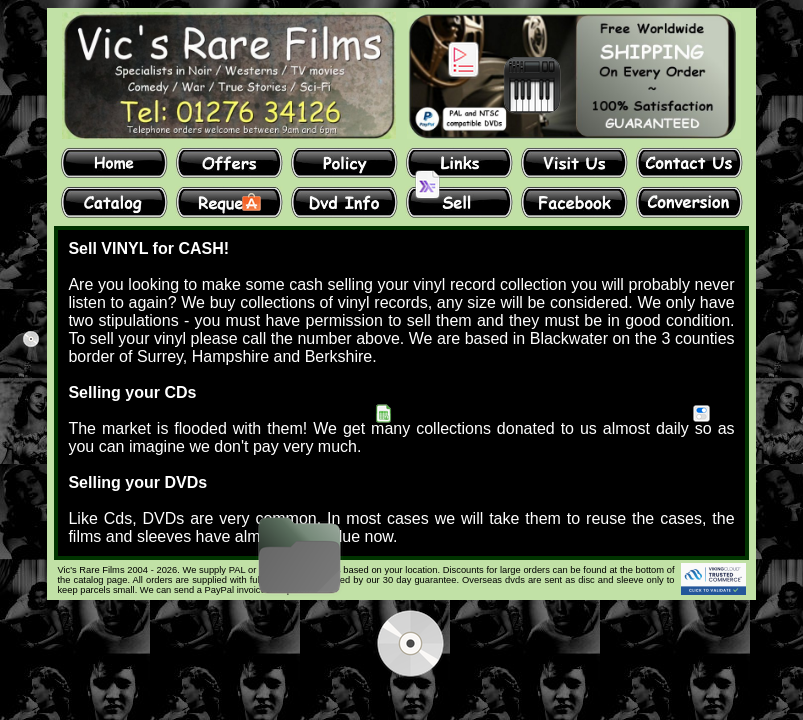  Describe the element at coordinates (532, 85) in the screenshot. I see `open audio midi setup utility` at that location.